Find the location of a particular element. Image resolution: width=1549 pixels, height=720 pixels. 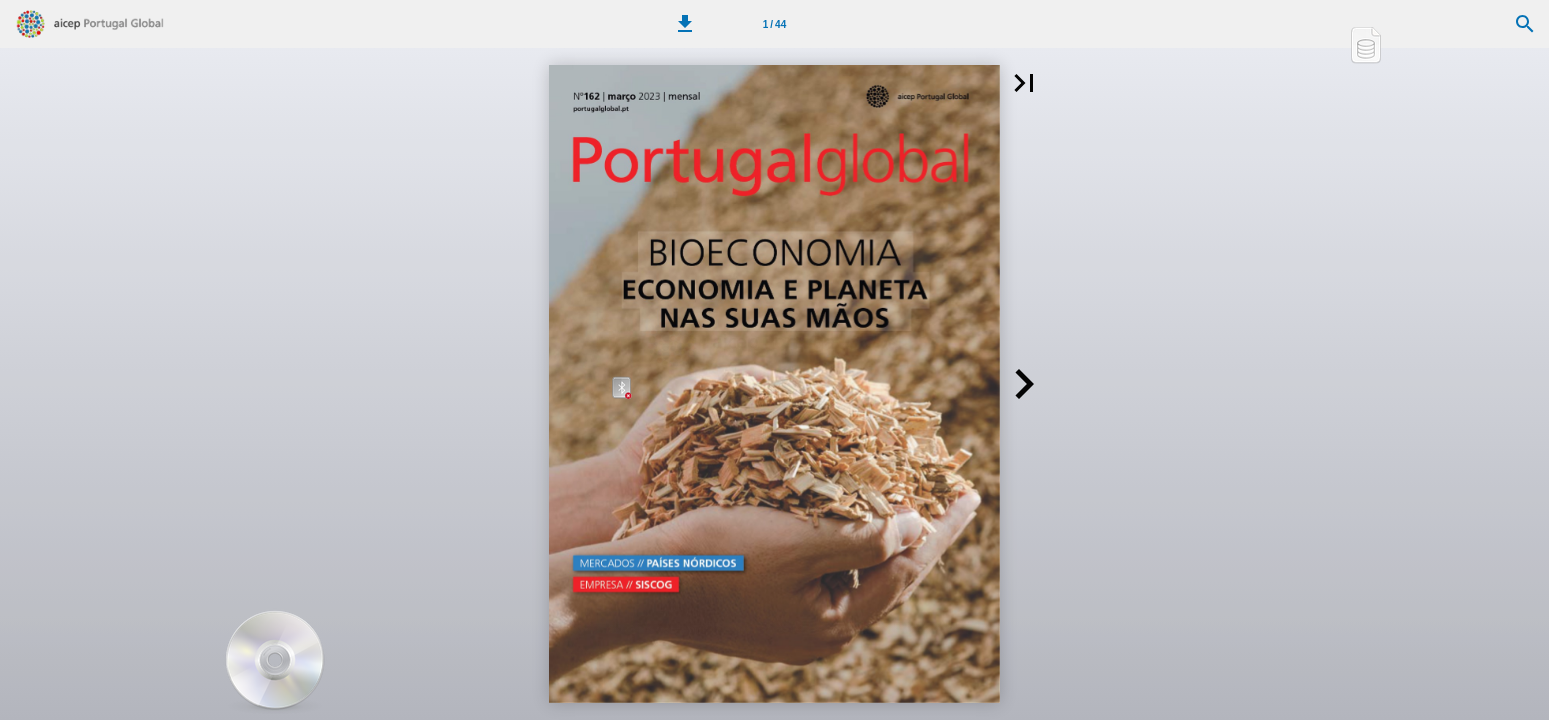

indicates bluetooth is disabled is located at coordinates (621, 387).